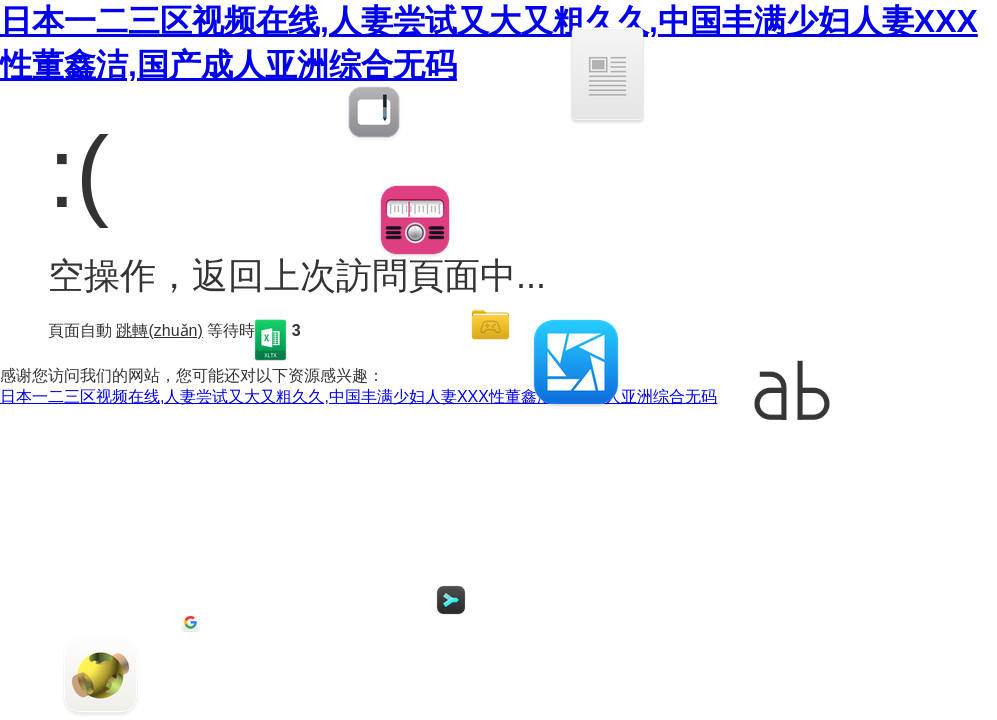 The width and height of the screenshot is (997, 720). I want to click on open the Google app, so click(190, 622).